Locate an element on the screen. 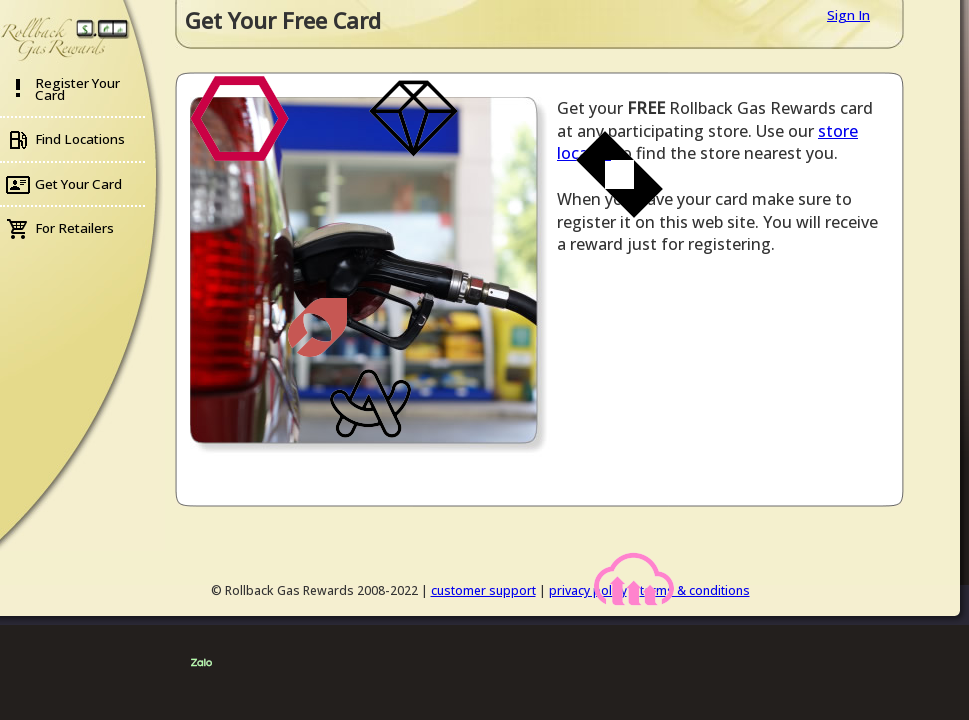 Image resolution: width=969 pixels, height=720 pixels. visit mintlify documentation platform is located at coordinates (317, 327).